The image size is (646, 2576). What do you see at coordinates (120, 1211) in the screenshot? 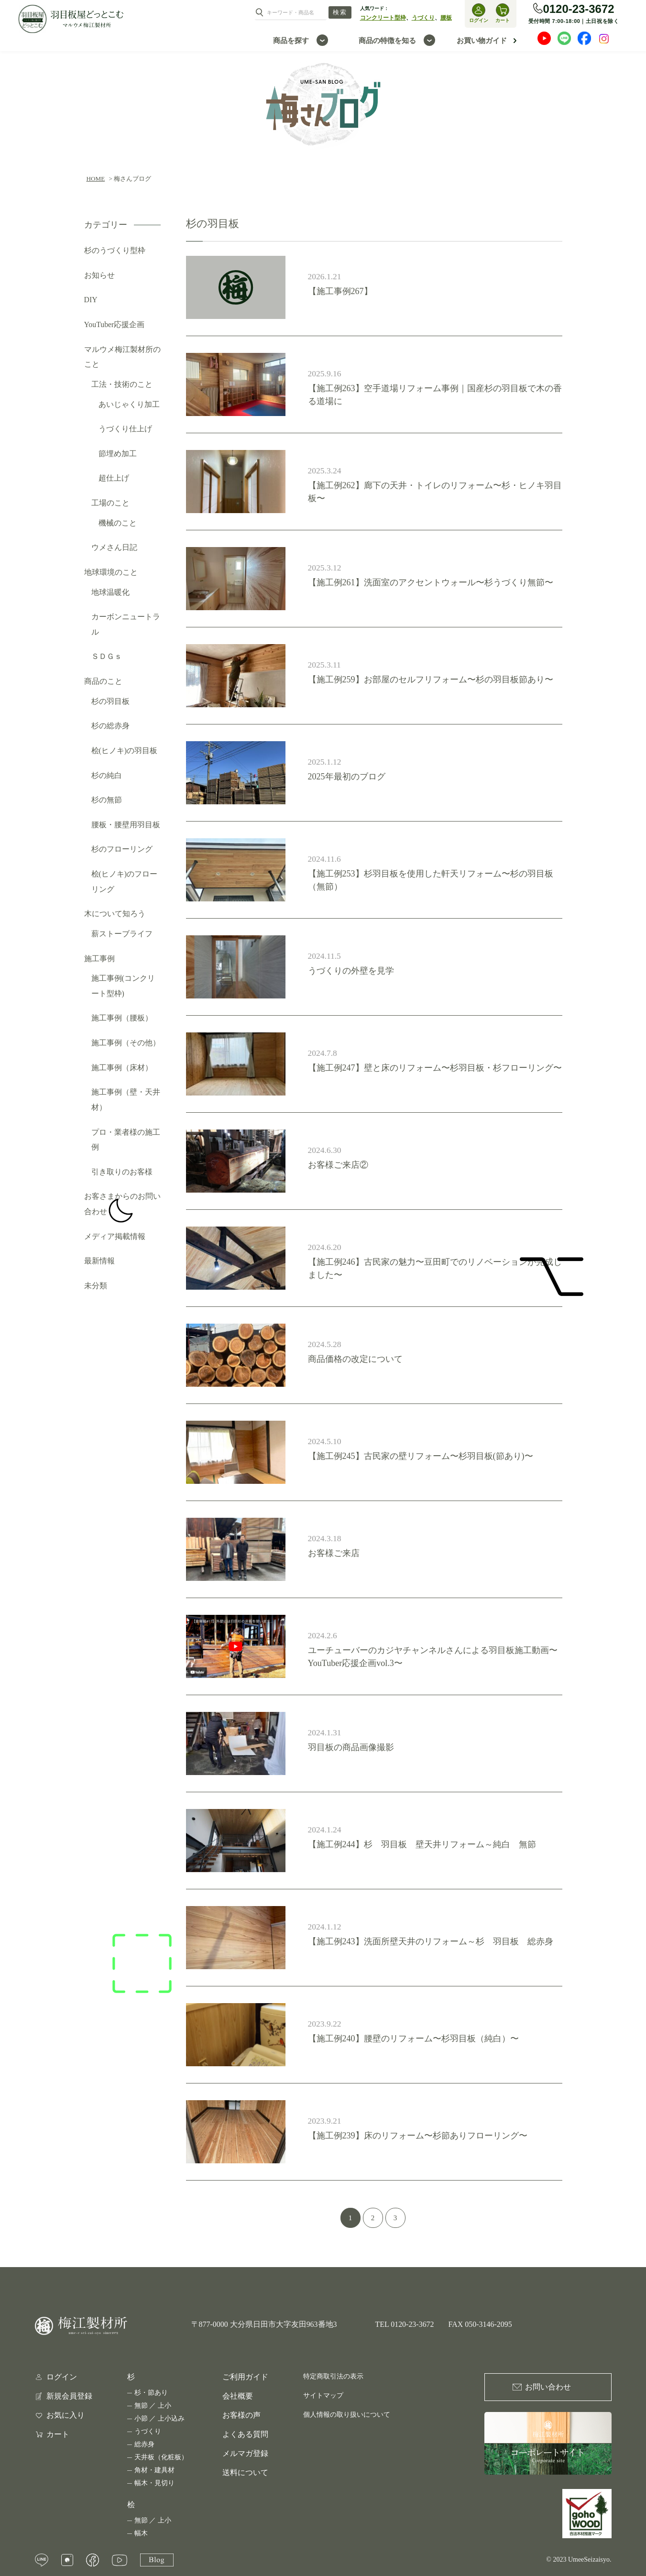
I see `toggle dark mode or night theme` at bounding box center [120, 1211].